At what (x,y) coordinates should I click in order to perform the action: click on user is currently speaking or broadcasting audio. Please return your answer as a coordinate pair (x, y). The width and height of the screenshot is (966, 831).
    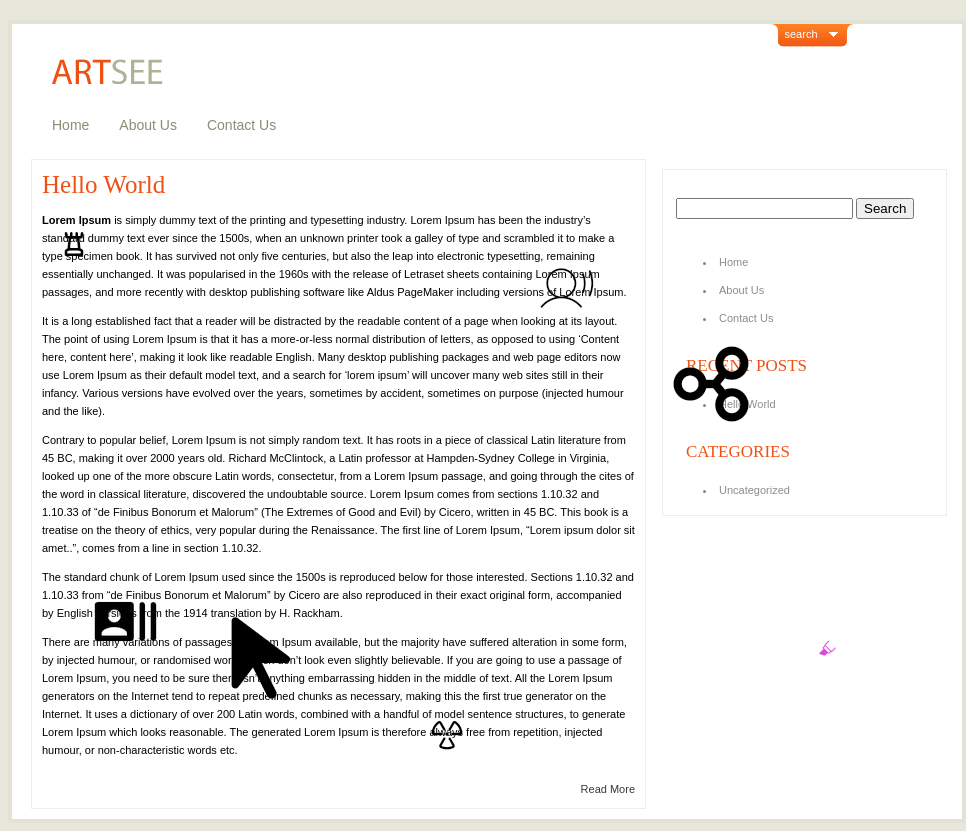
    Looking at the image, I should click on (566, 288).